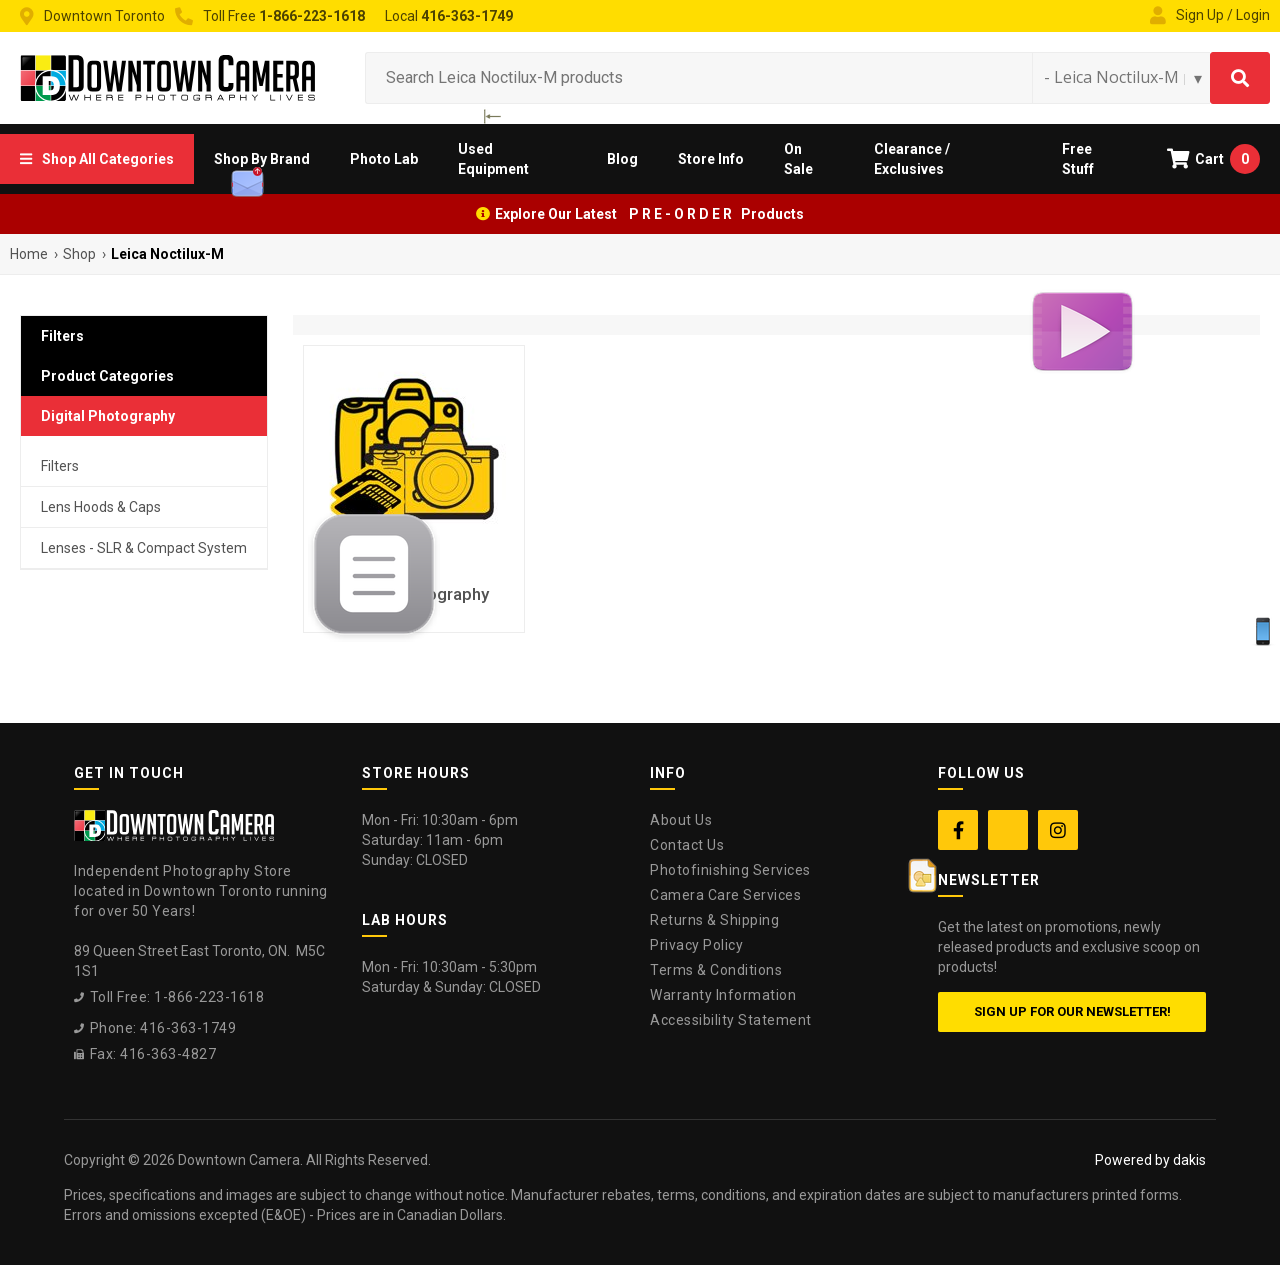  Describe the element at coordinates (247, 183) in the screenshot. I see `send an email or message` at that location.